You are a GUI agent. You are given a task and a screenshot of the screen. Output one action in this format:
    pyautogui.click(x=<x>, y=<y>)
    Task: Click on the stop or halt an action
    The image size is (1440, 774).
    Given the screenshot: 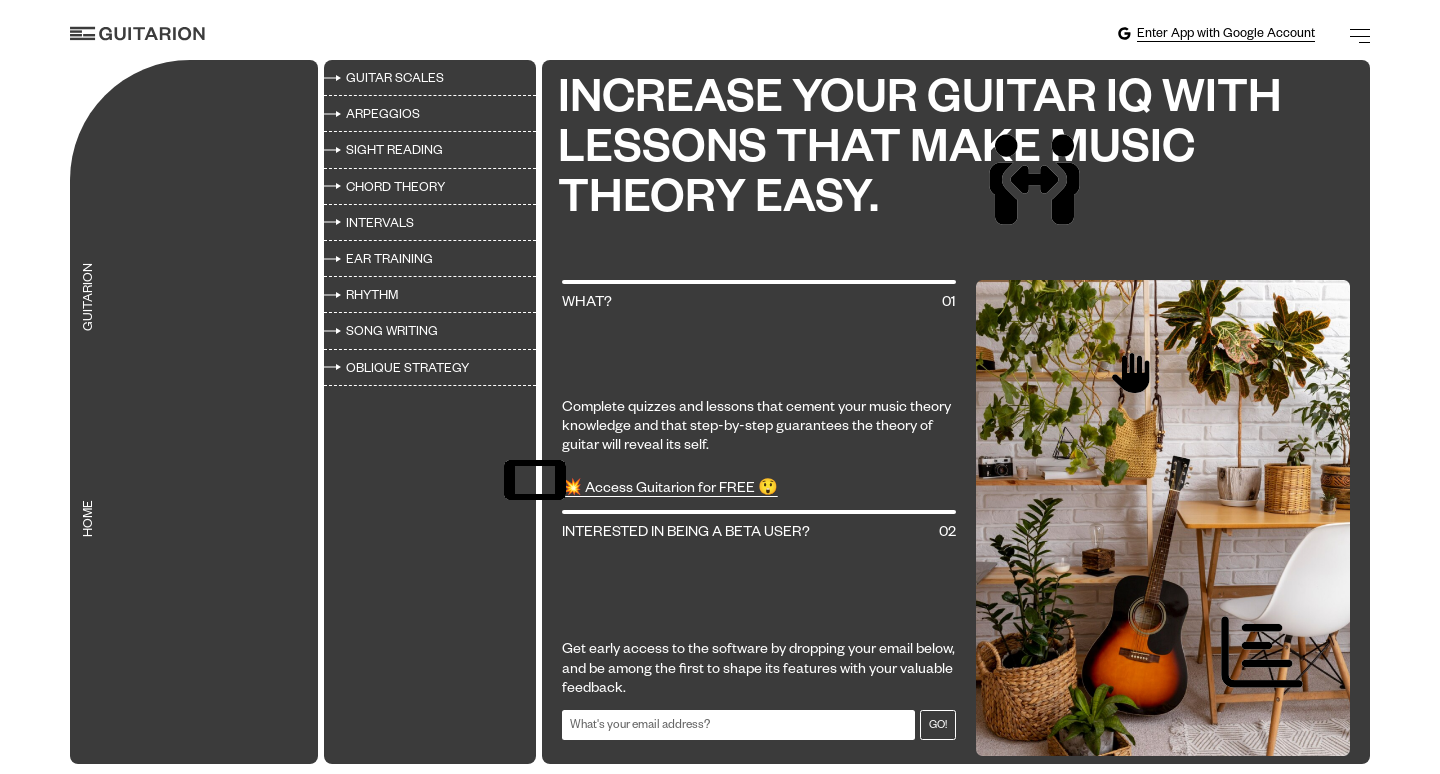 What is the action you would take?
    pyautogui.click(x=1132, y=373)
    